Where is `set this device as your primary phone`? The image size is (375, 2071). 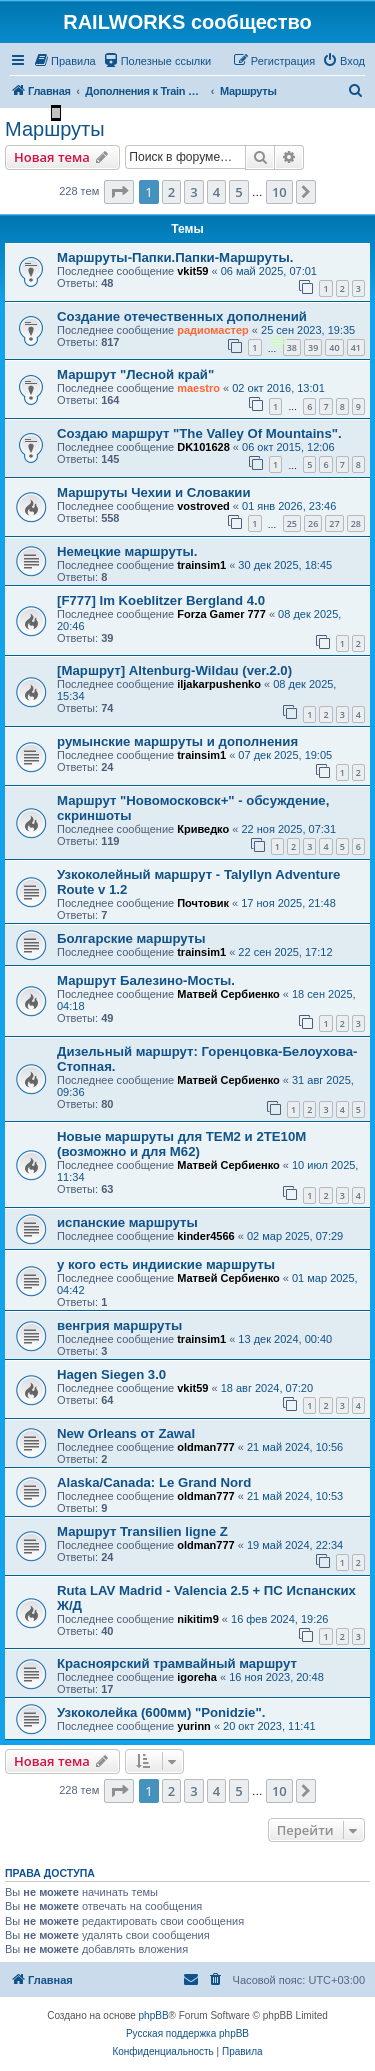 set this device as your primary phone is located at coordinates (56, 113).